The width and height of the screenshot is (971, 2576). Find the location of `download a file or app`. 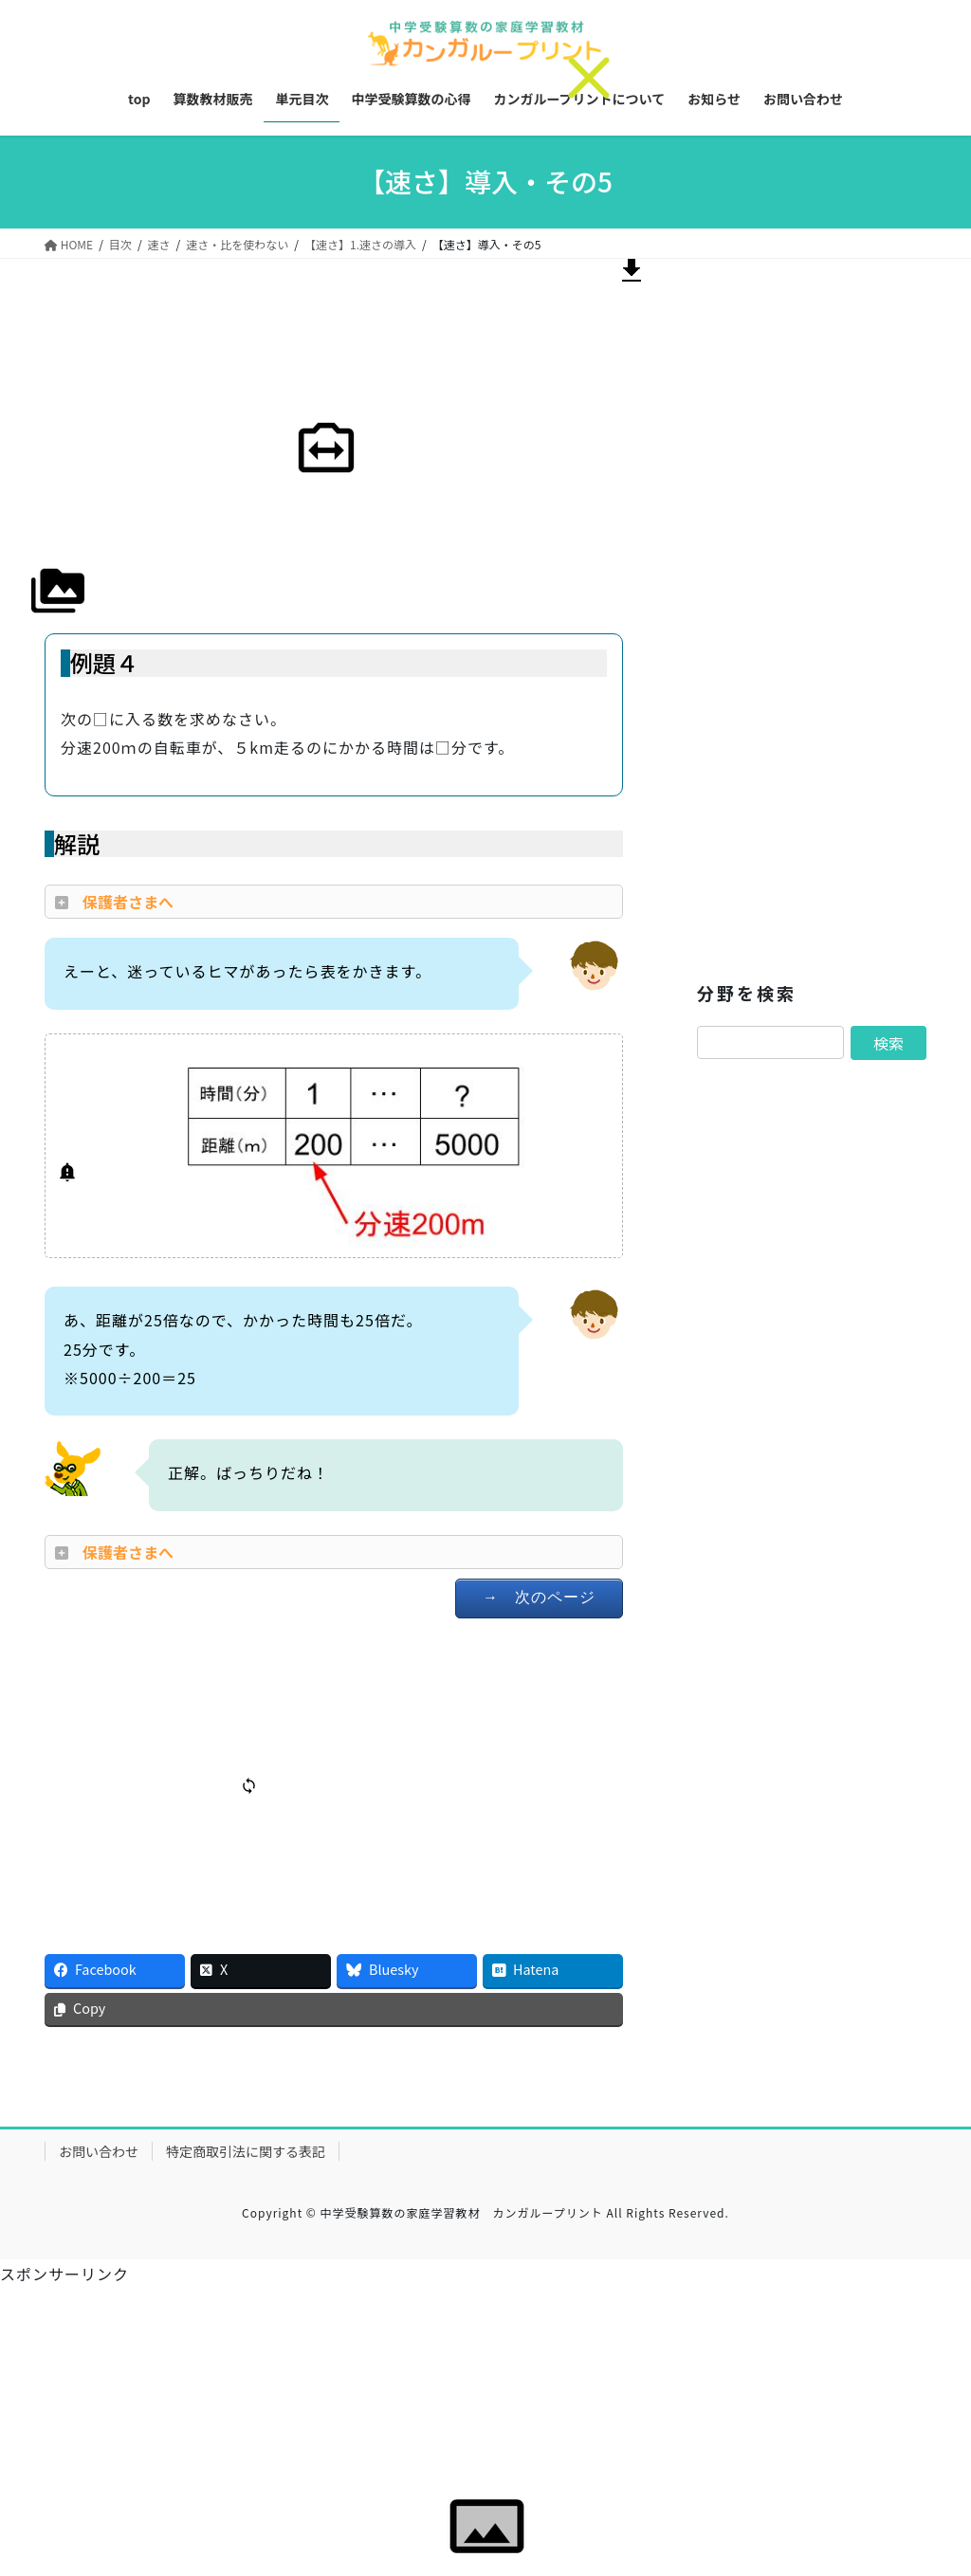

download a file or app is located at coordinates (632, 271).